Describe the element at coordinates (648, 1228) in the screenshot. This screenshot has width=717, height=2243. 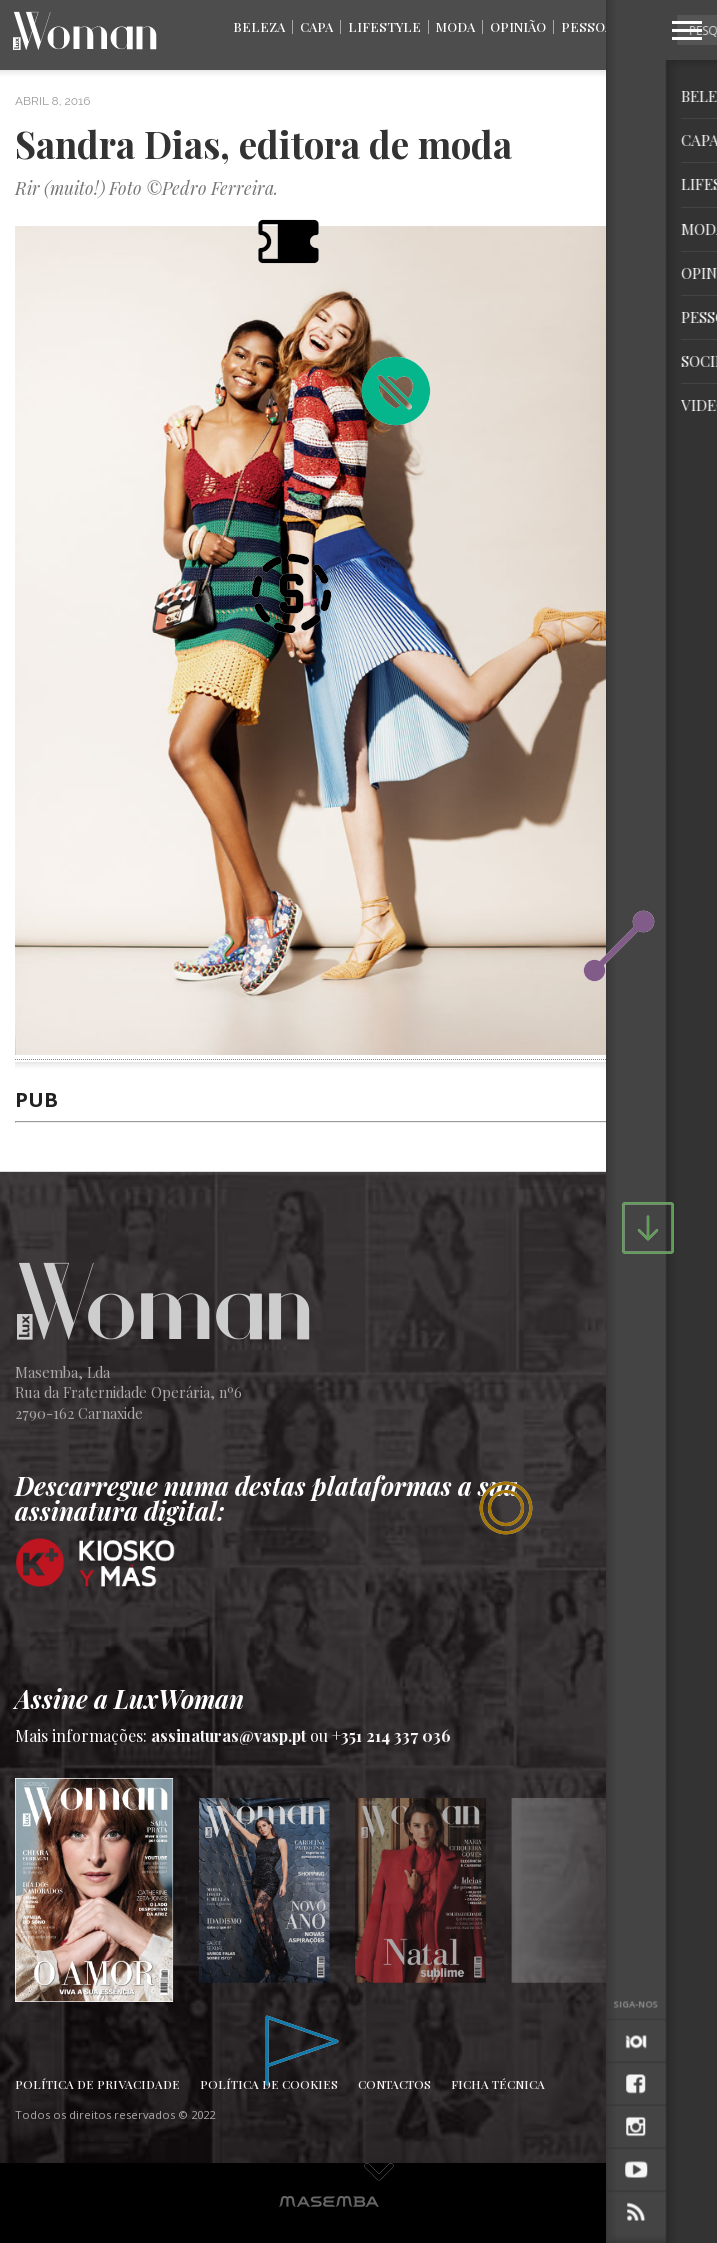
I see `download file or content` at that location.